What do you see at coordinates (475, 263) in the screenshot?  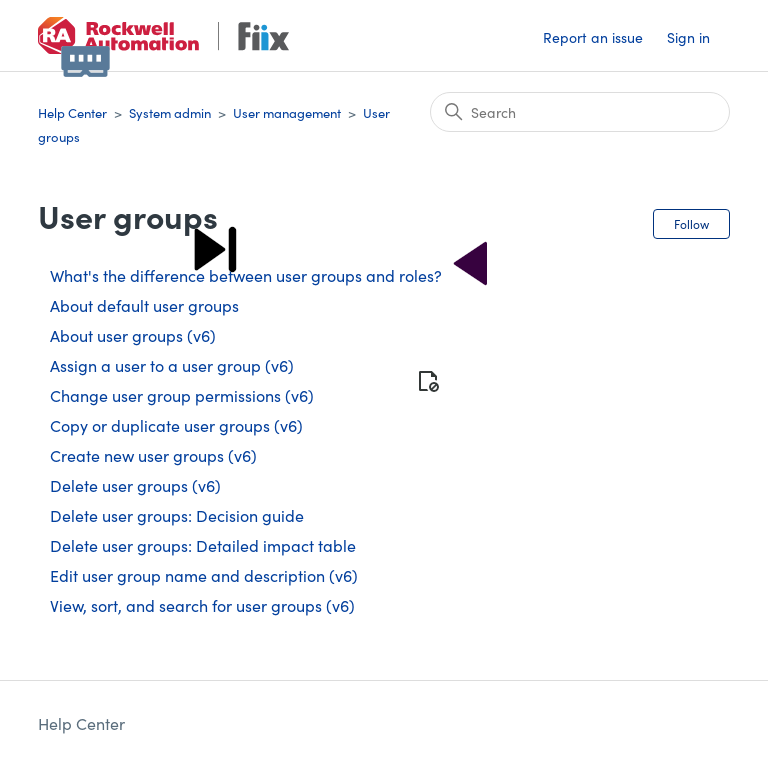 I see `play media in reverse` at bounding box center [475, 263].